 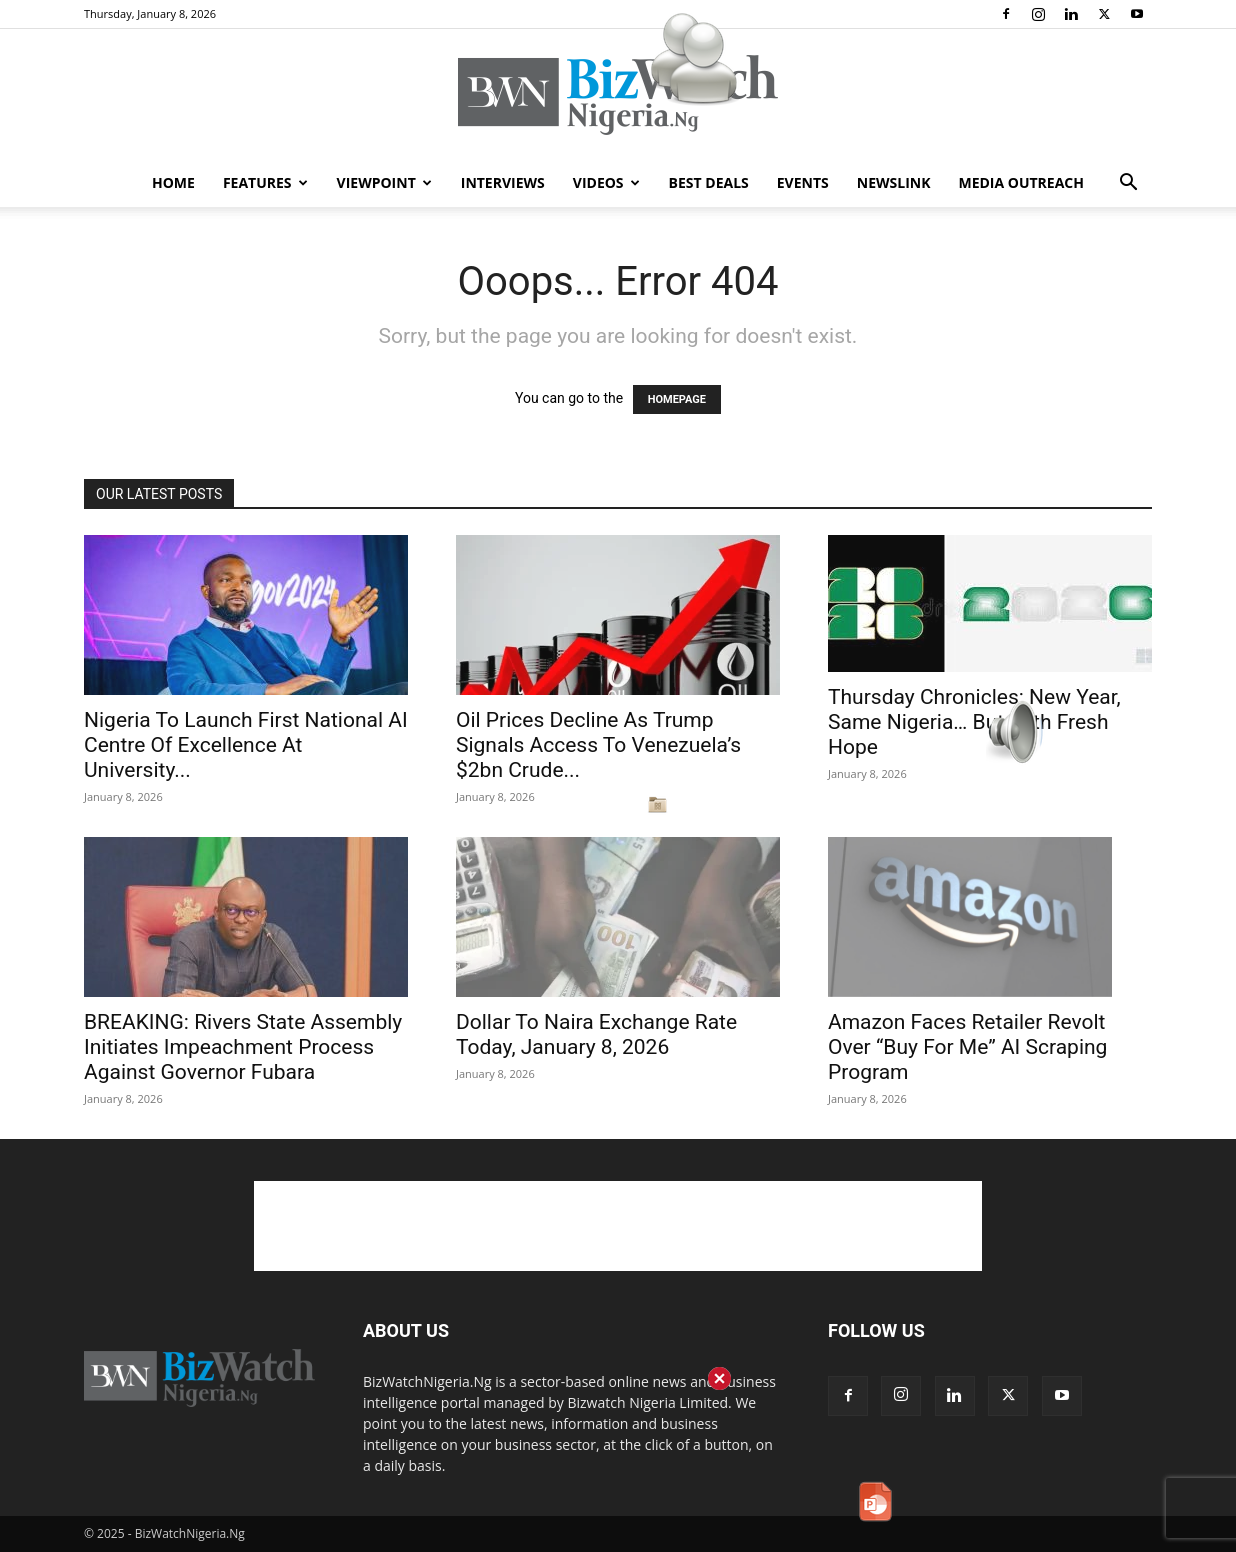 I want to click on open a PowerPoint presentation file, so click(x=875, y=1501).